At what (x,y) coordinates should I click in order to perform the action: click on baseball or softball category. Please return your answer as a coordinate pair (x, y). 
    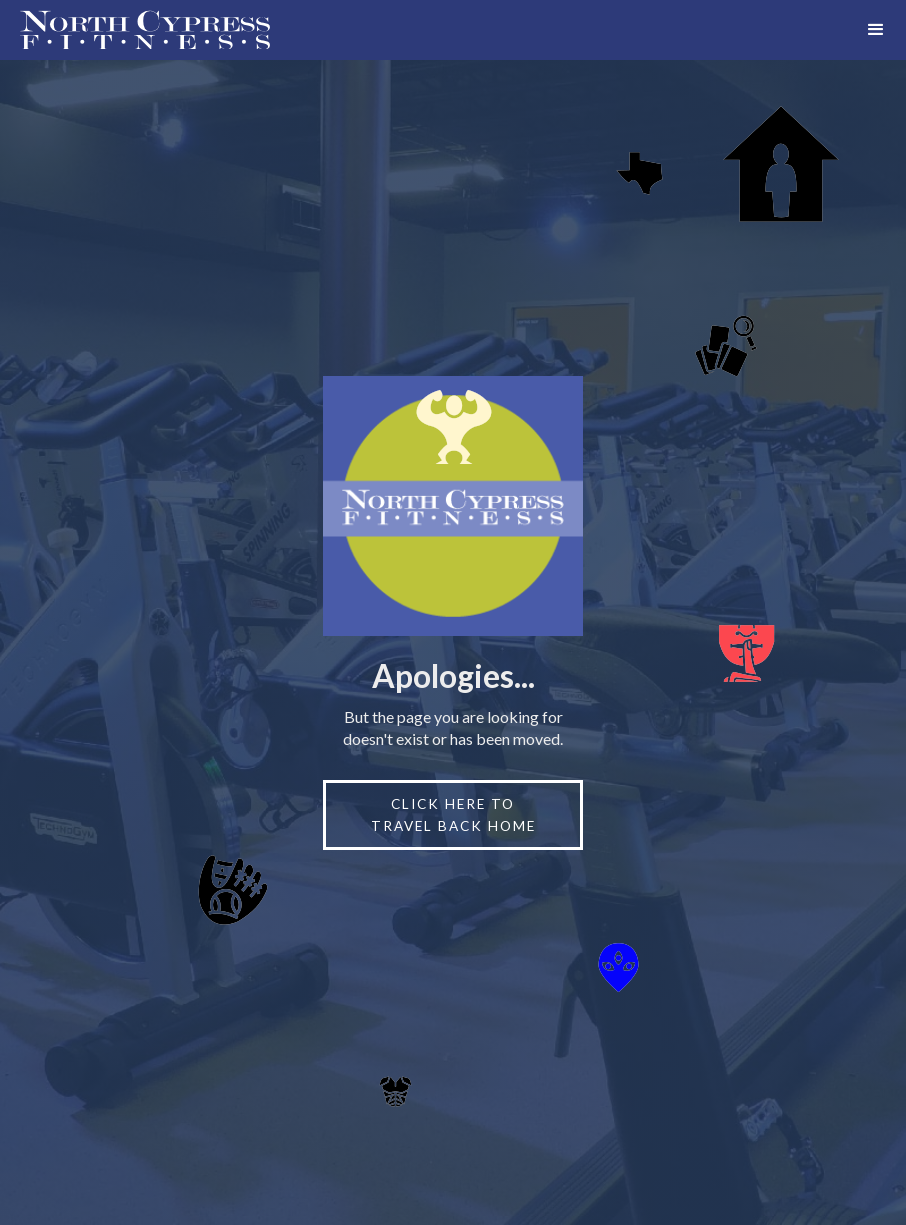
    Looking at the image, I should click on (233, 890).